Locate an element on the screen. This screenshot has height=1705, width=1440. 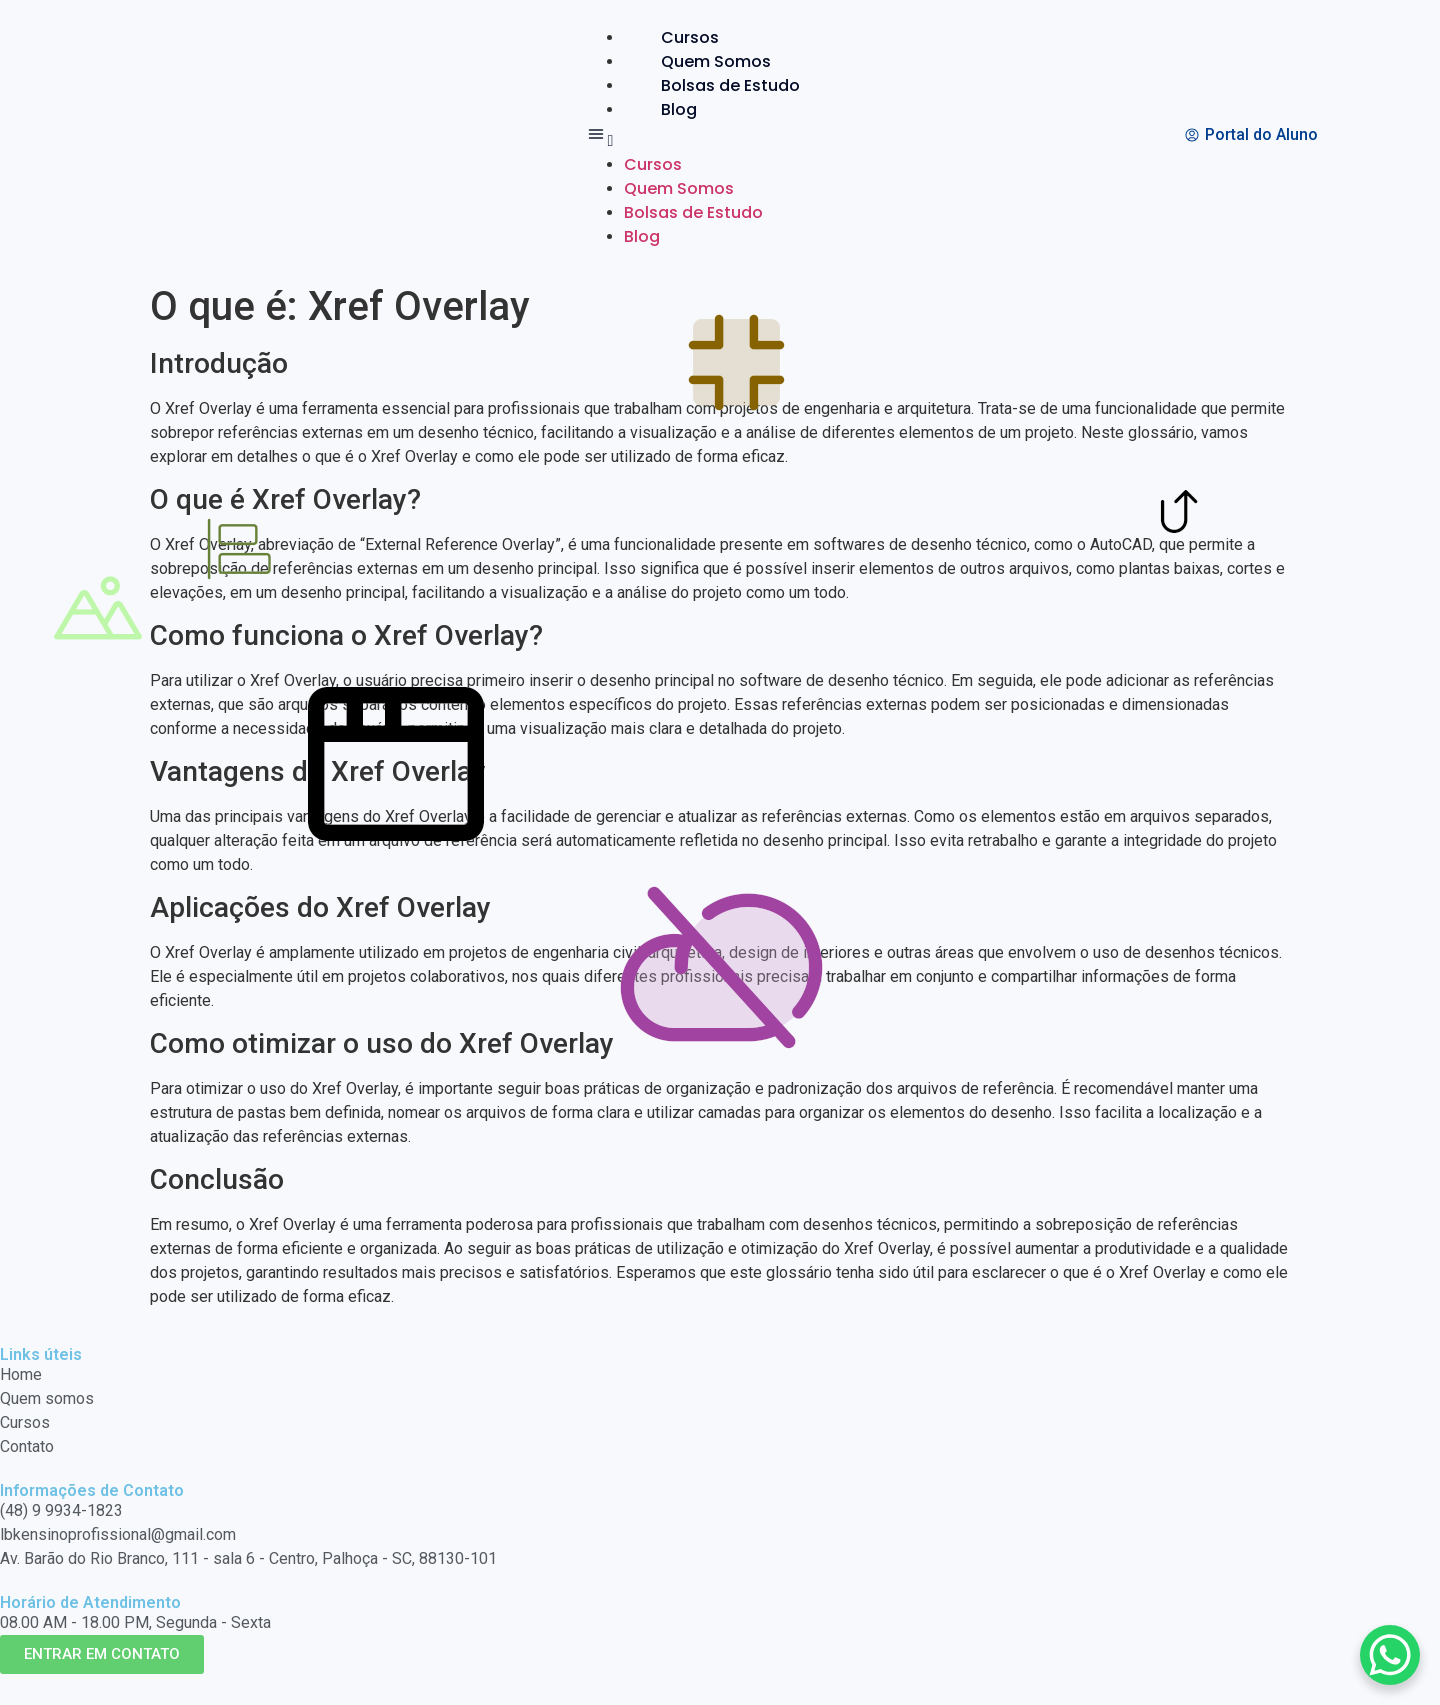
view landscape or nature photos is located at coordinates (98, 612).